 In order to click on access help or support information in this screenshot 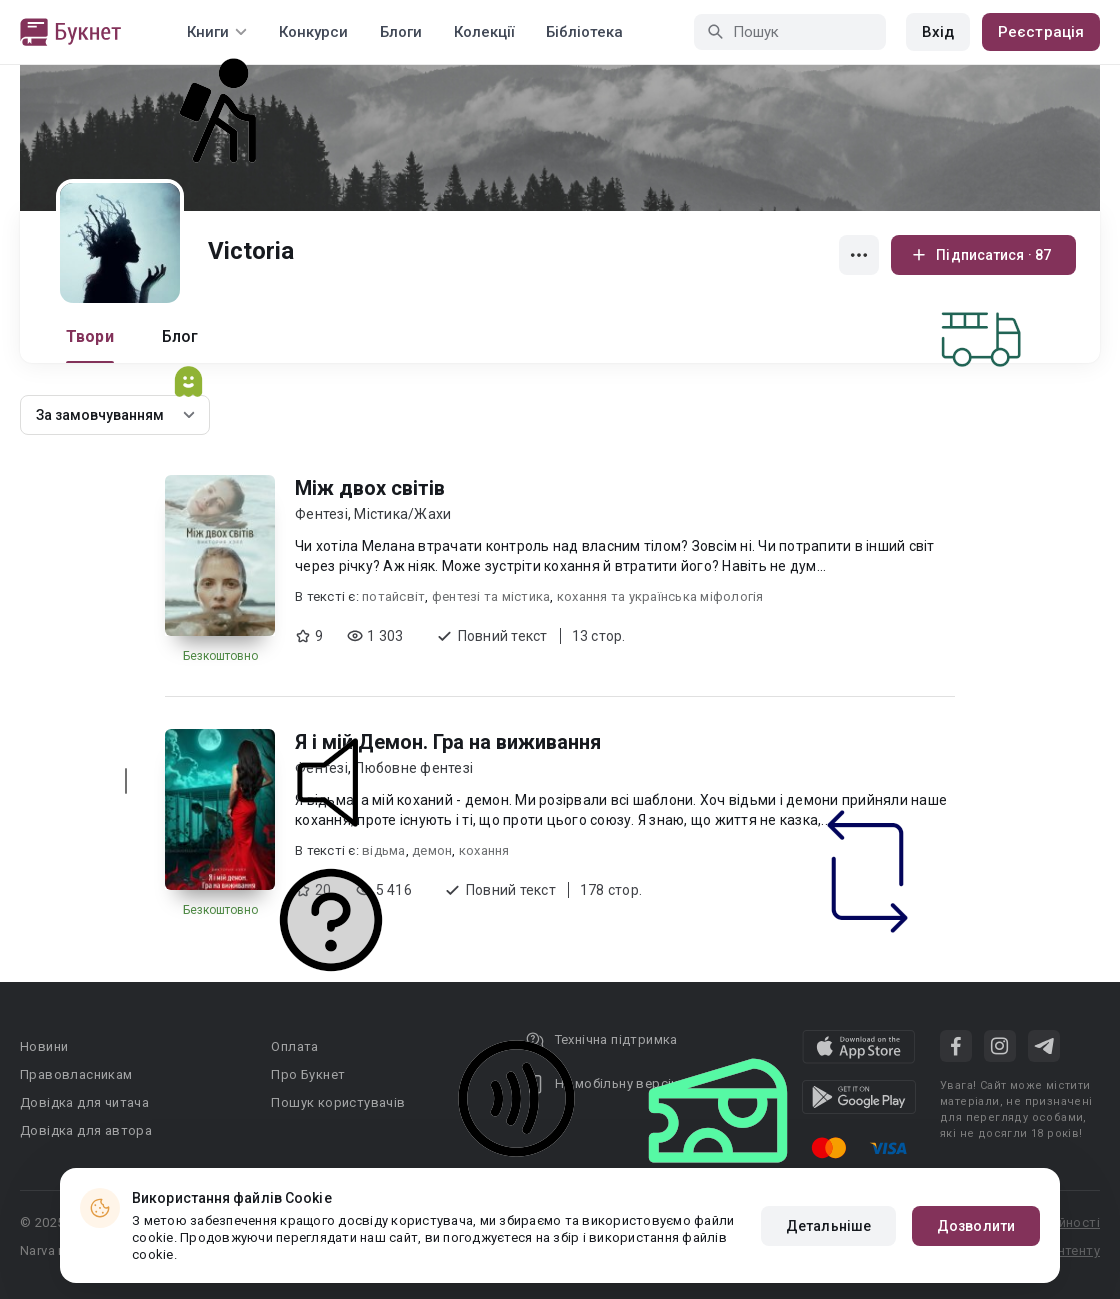, I will do `click(331, 920)`.